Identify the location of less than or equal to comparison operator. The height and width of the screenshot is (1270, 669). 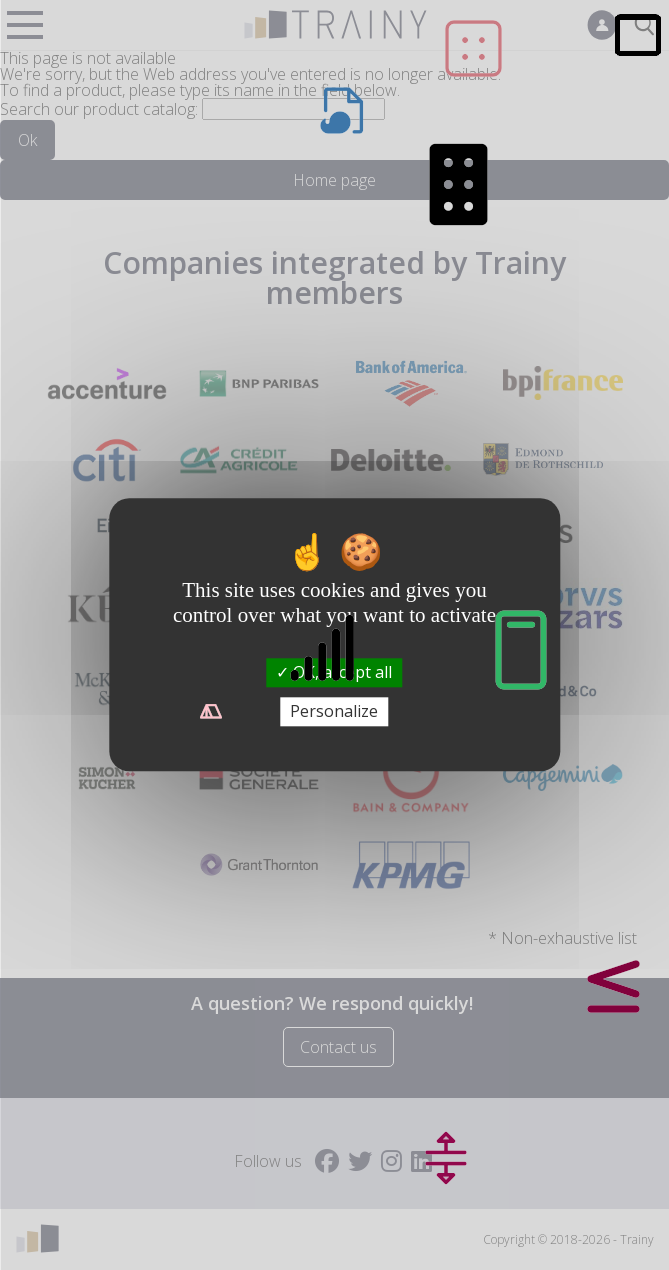
(613, 986).